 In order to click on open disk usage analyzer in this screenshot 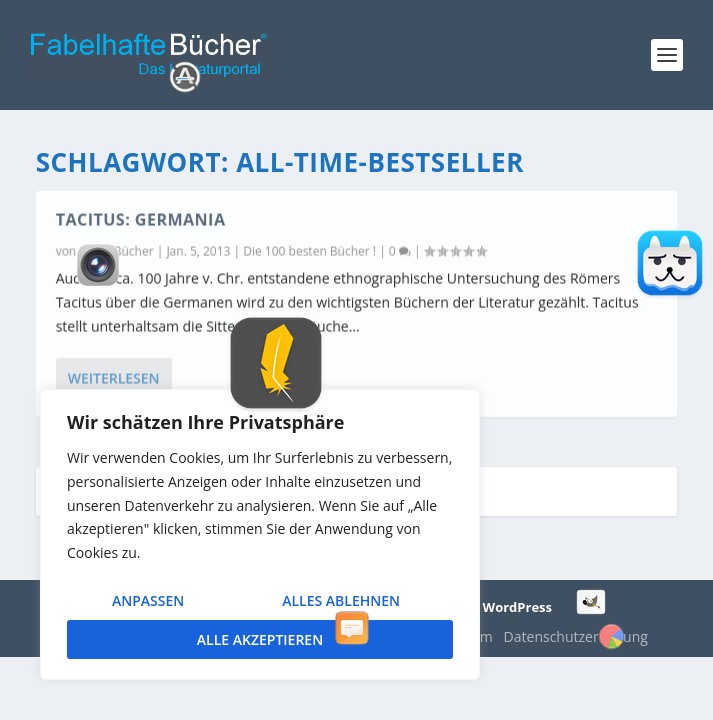, I will do `click(611, 636)`.